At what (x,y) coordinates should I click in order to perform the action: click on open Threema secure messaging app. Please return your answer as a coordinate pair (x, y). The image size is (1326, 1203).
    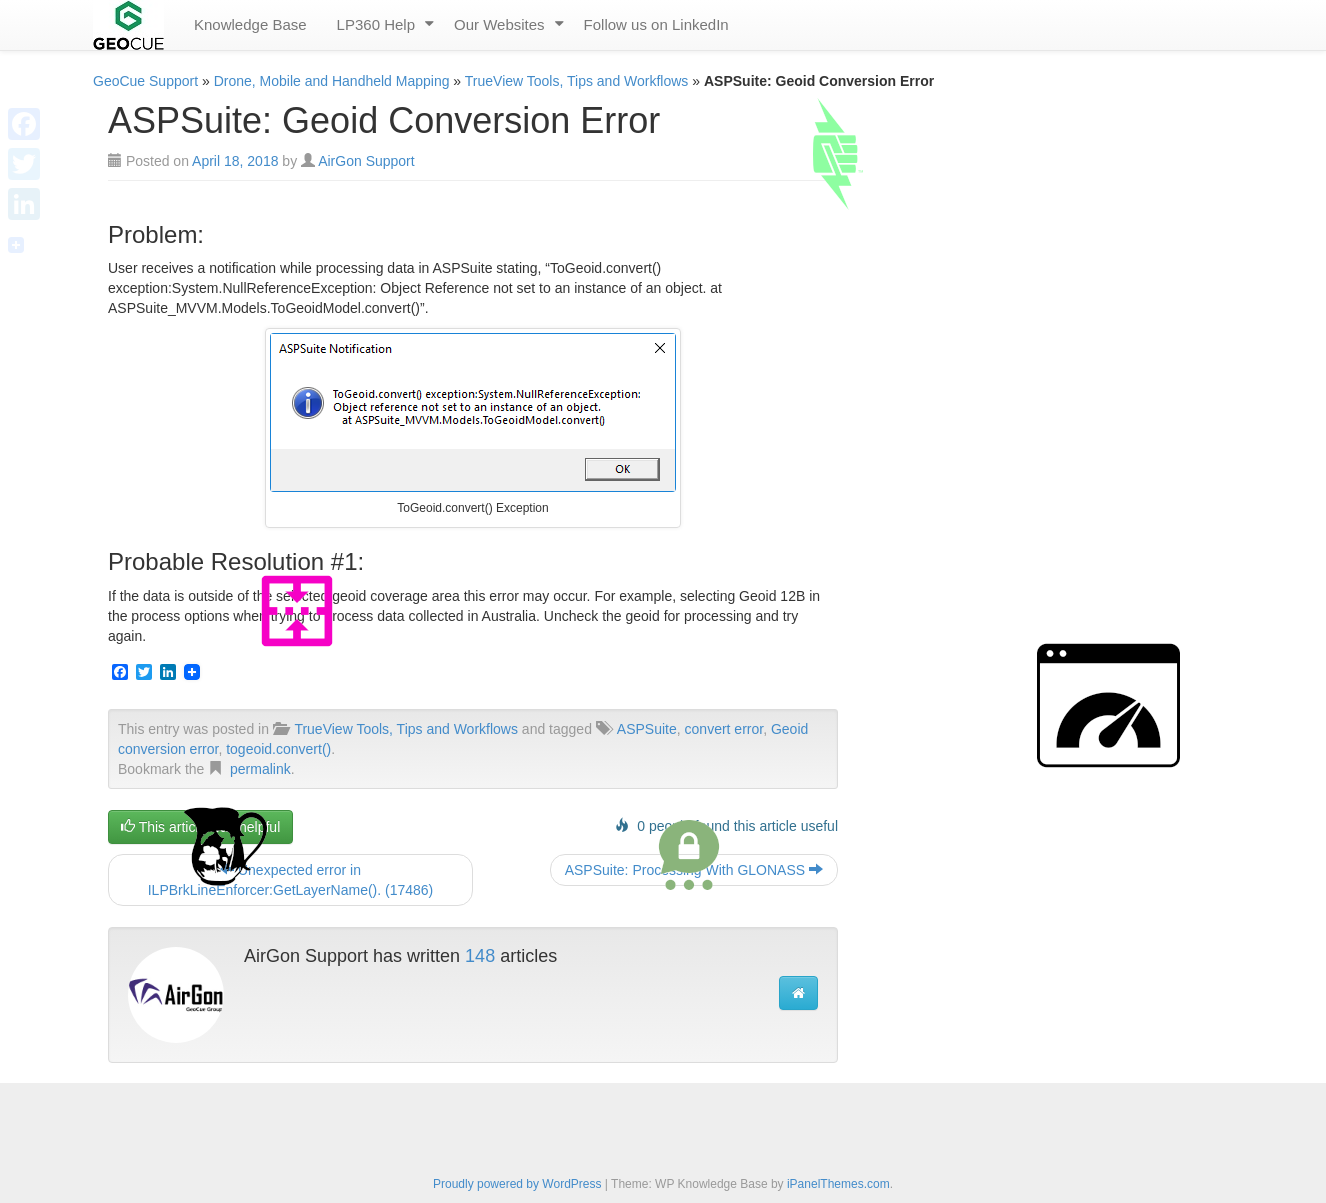
    Looking at the image, I should click on (689, 855).